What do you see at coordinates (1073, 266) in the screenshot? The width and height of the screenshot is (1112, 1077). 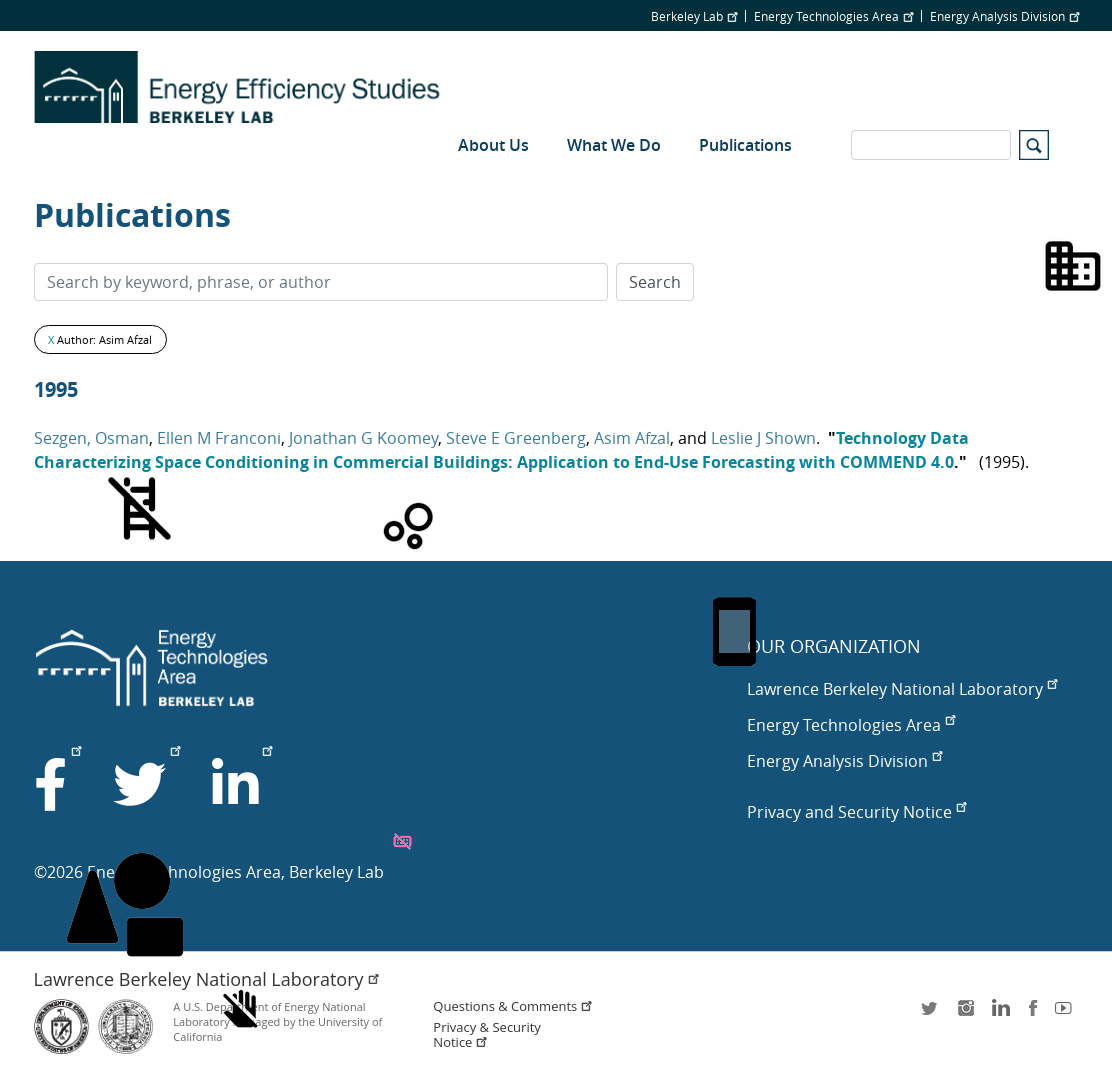 I see `view business contact information` at bounding box center [1073, 266].